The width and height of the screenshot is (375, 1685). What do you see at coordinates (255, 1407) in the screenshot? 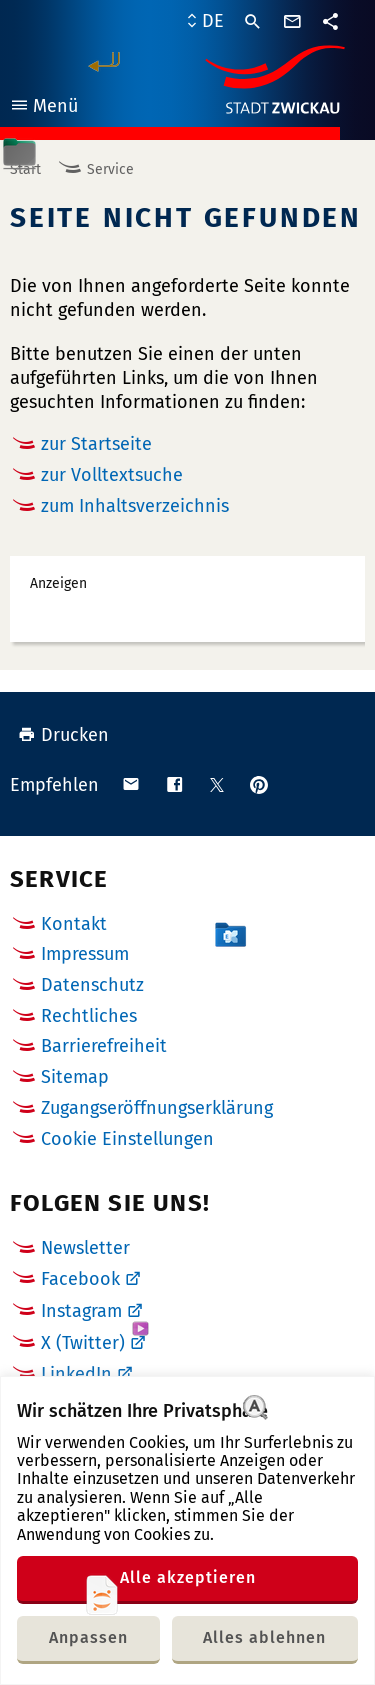
I see `search within the current project` at bounding box center [255, 1407].